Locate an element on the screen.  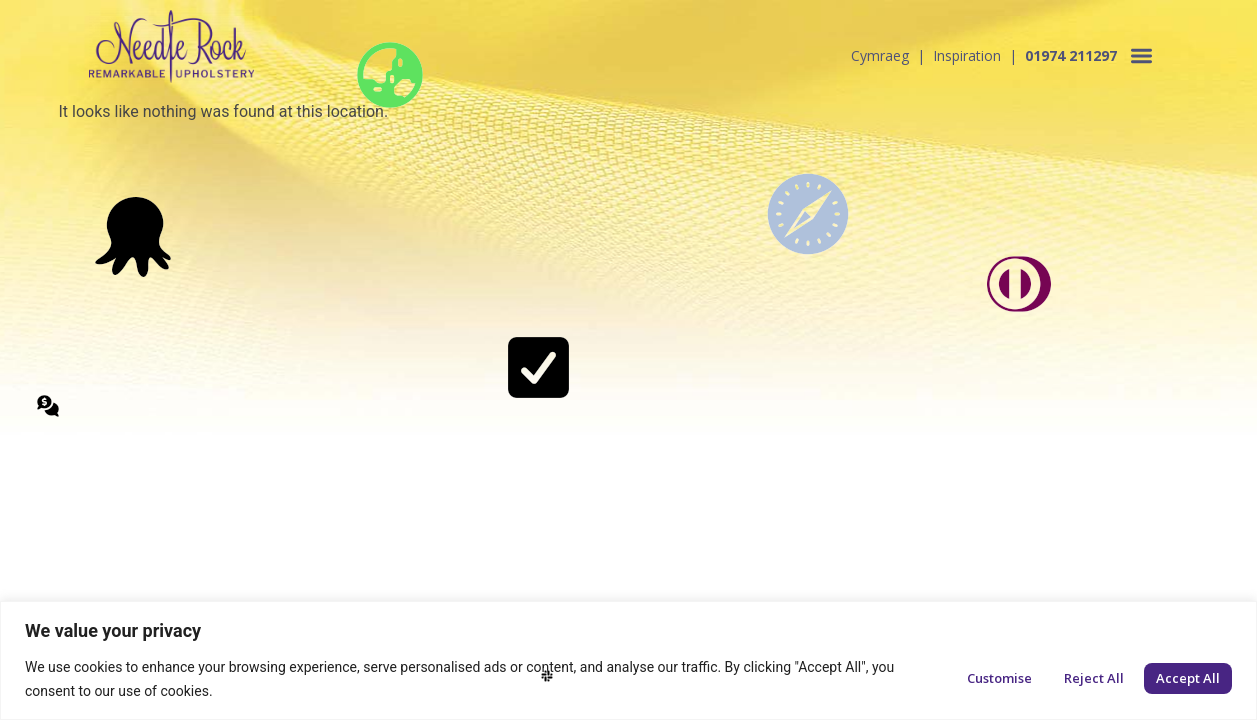
open Slack messaging app is located at coordinates (547, 676).